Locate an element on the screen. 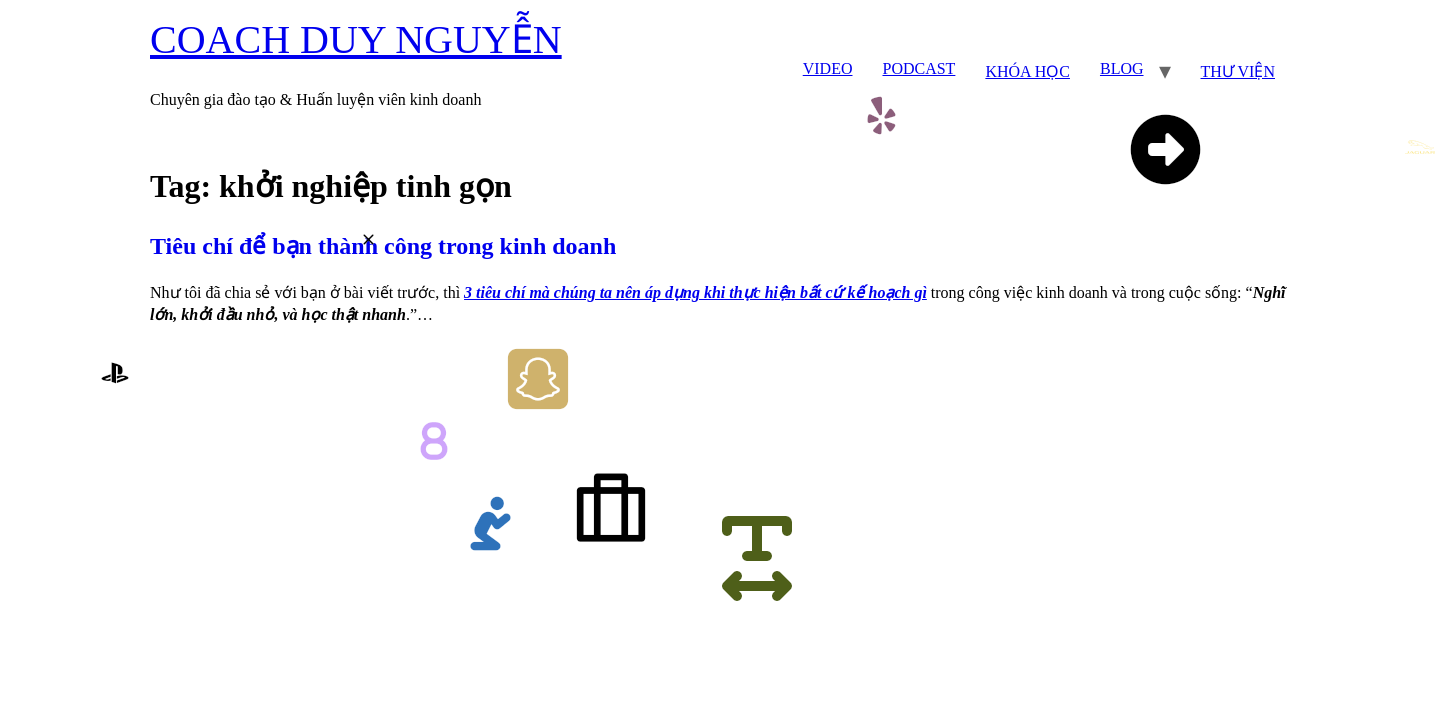 This screenshot has width=1440, height=720. open the yelp app is located at coordinates (881, 115).